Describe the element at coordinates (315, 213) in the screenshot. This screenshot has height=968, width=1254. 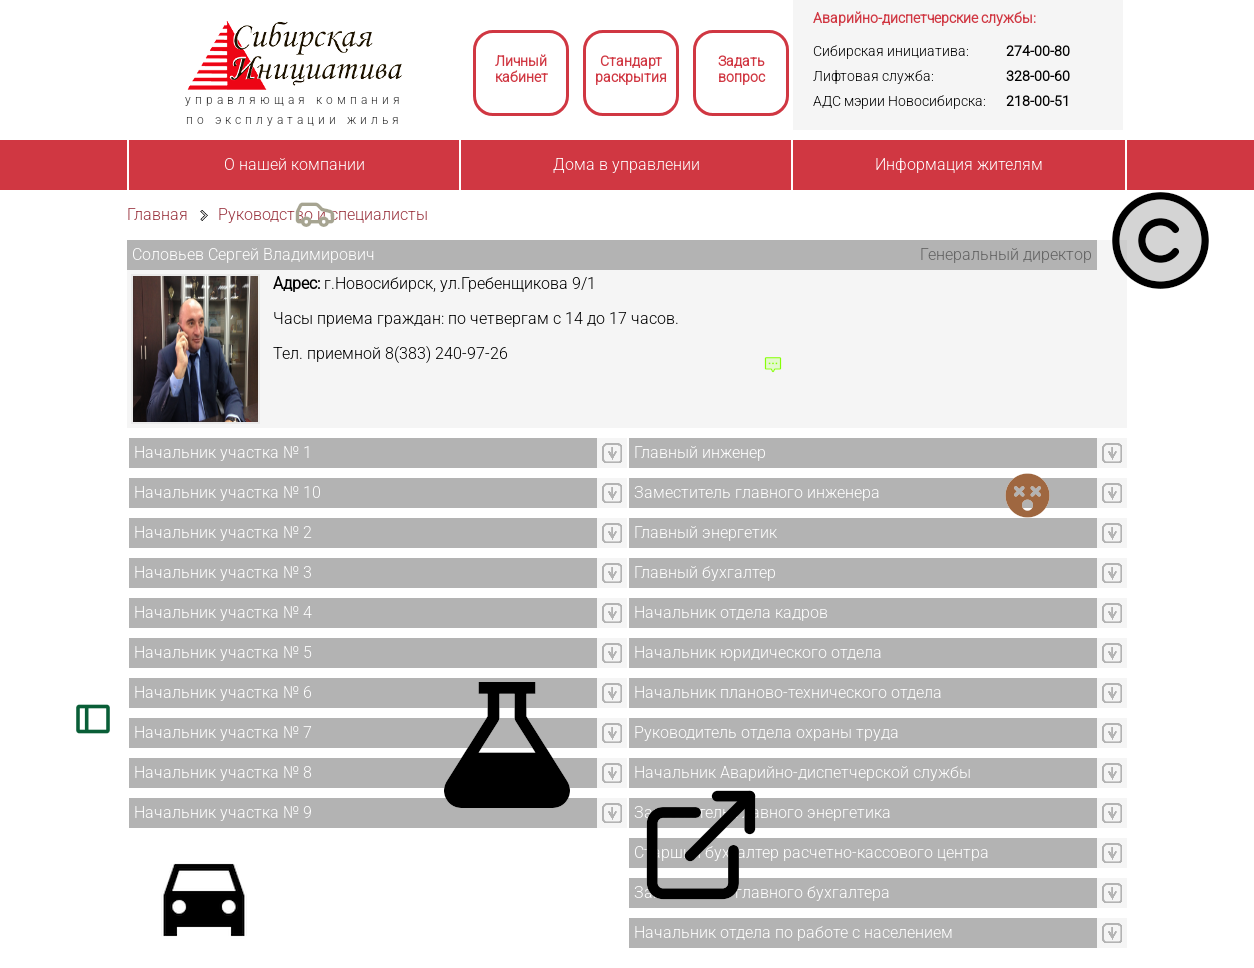
I see `access vehicle or driving settings` at that location.